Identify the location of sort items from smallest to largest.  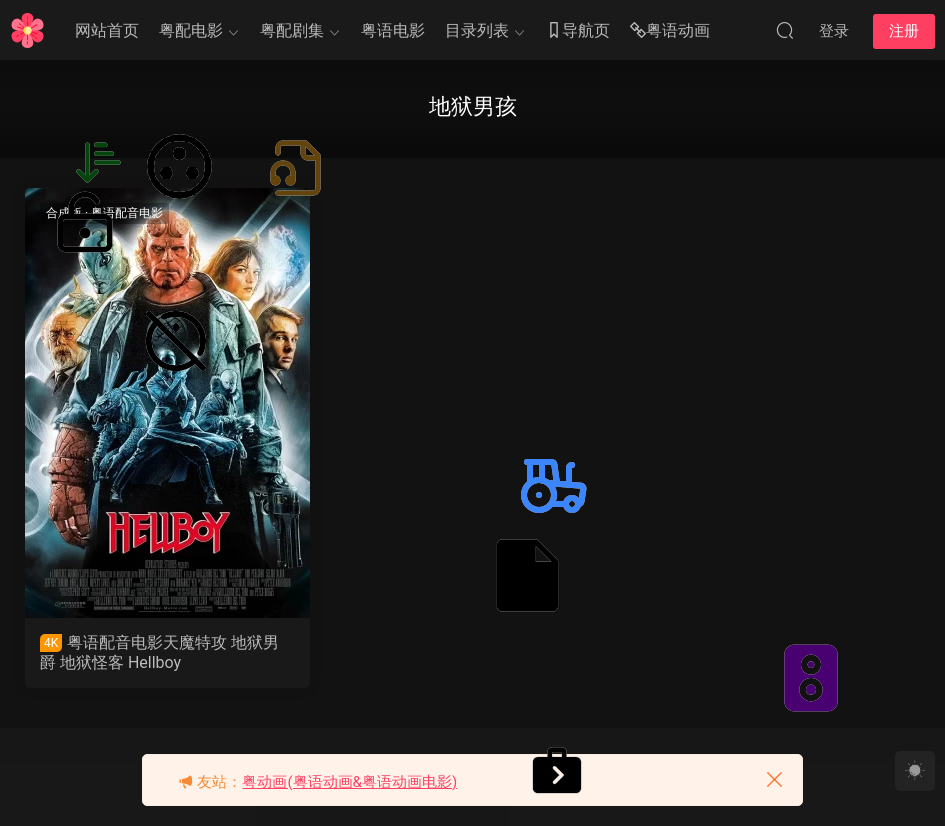
(98, 162).